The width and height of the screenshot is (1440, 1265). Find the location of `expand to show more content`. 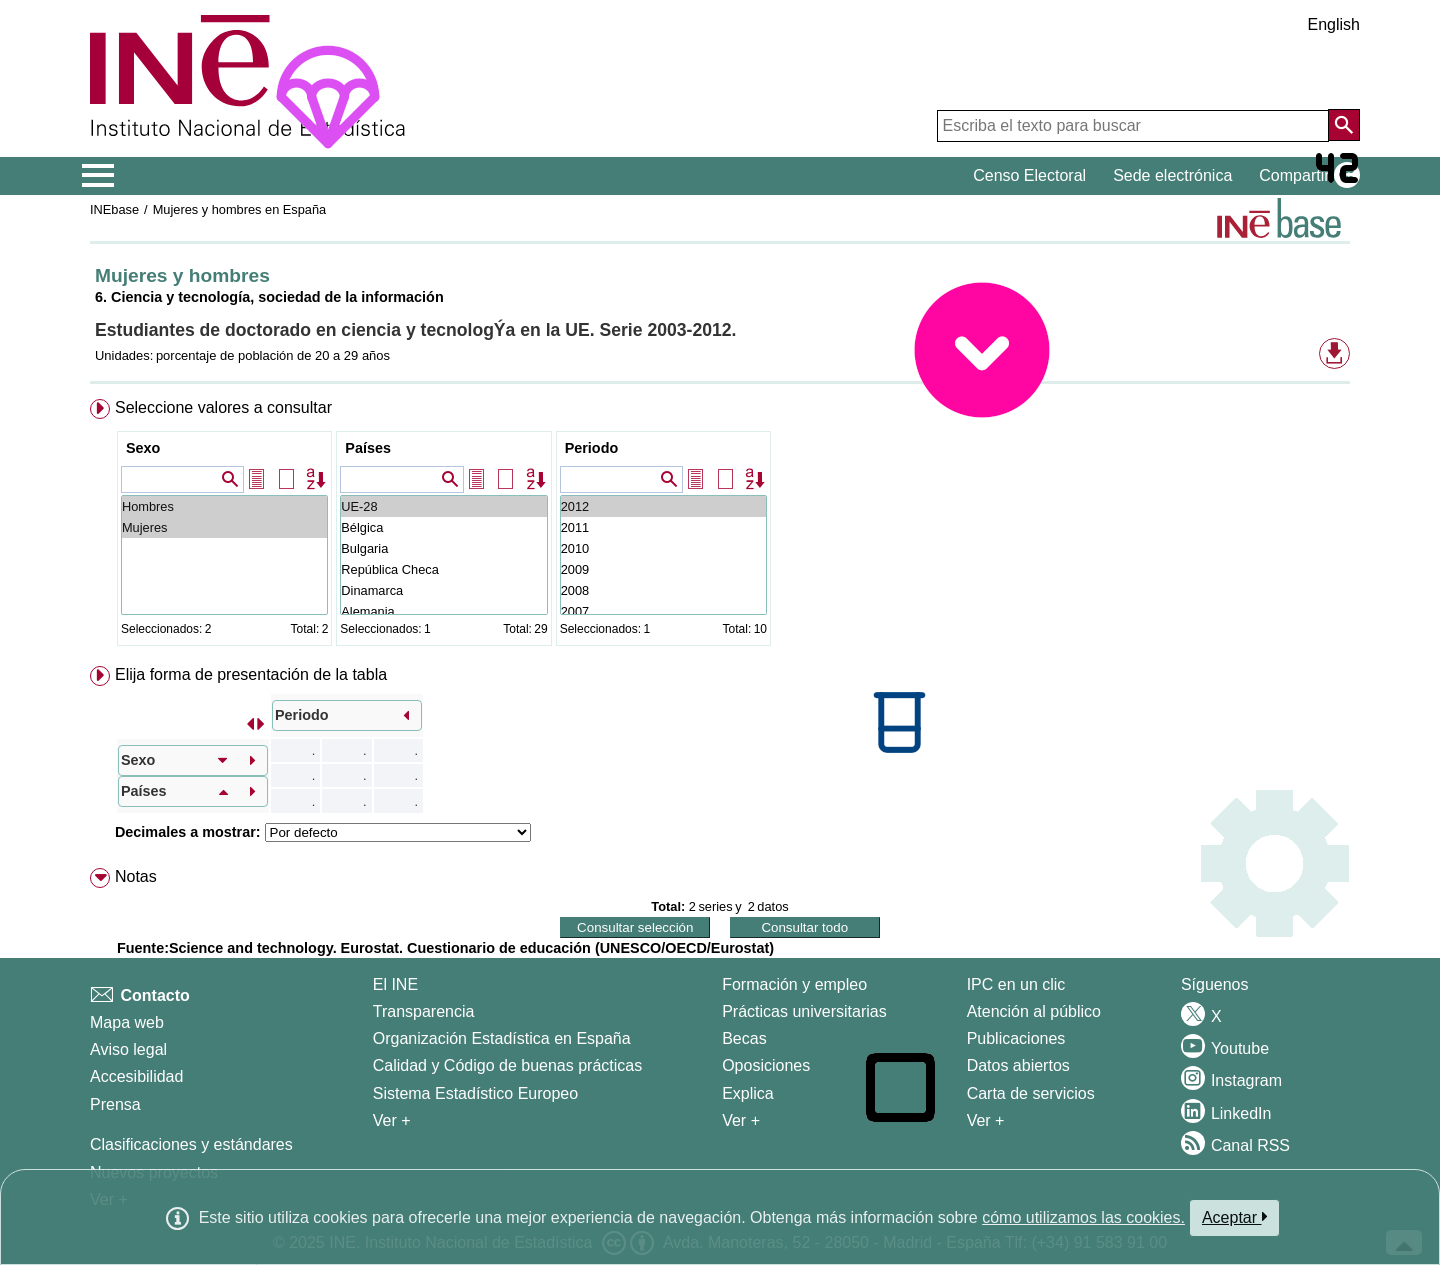

expand to show more content is located at coordinates (982, 350).